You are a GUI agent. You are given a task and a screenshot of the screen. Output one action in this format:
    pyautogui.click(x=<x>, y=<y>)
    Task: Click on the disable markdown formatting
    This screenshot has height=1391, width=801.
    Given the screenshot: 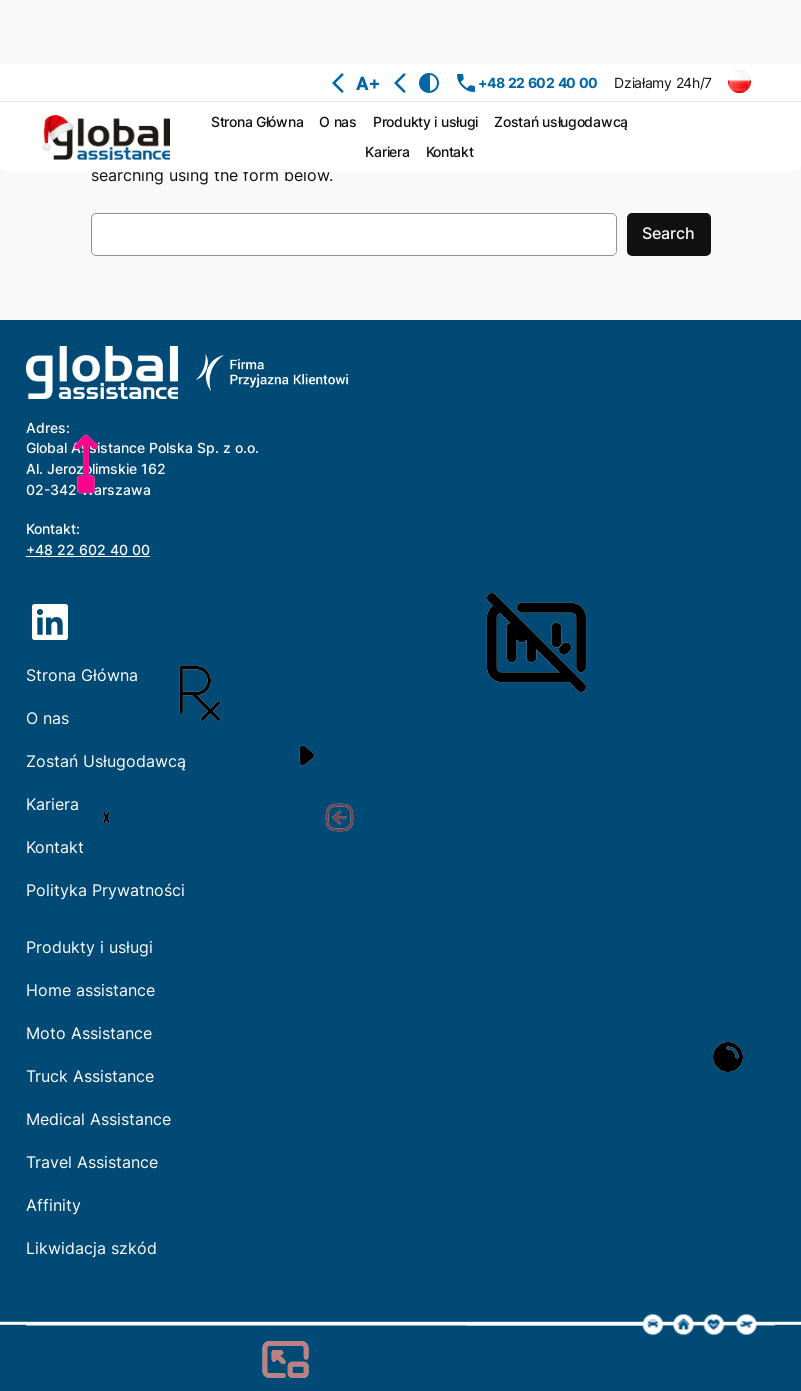 What is the action you would take?
    pyautogui.click(x=536, y=642)
    